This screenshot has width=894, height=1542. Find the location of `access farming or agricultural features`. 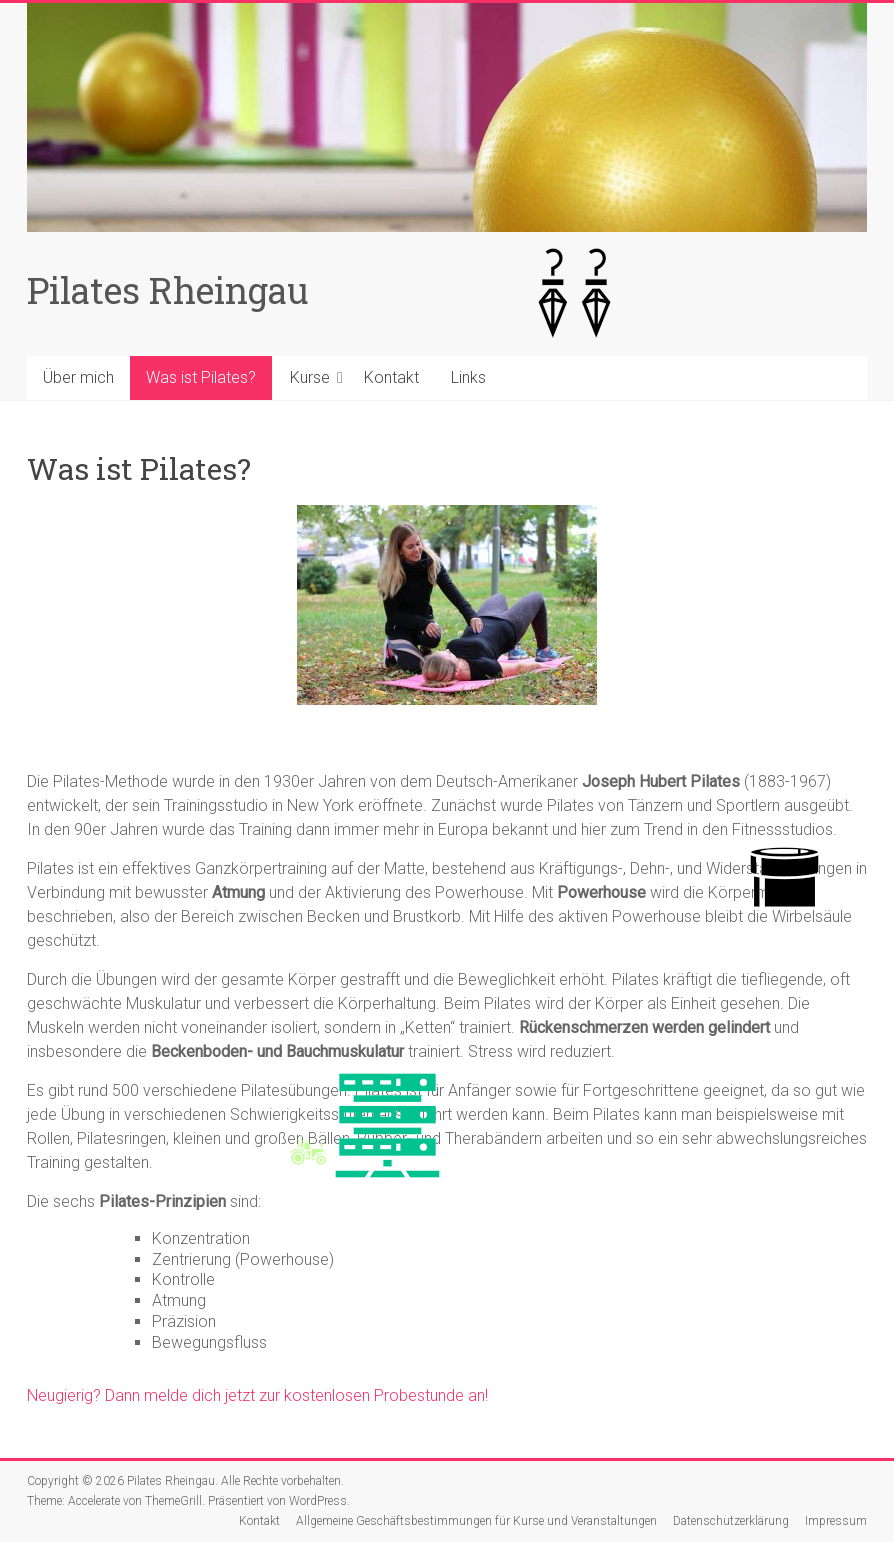

access farming or agricultural features is located at coordinates (308, 1150).